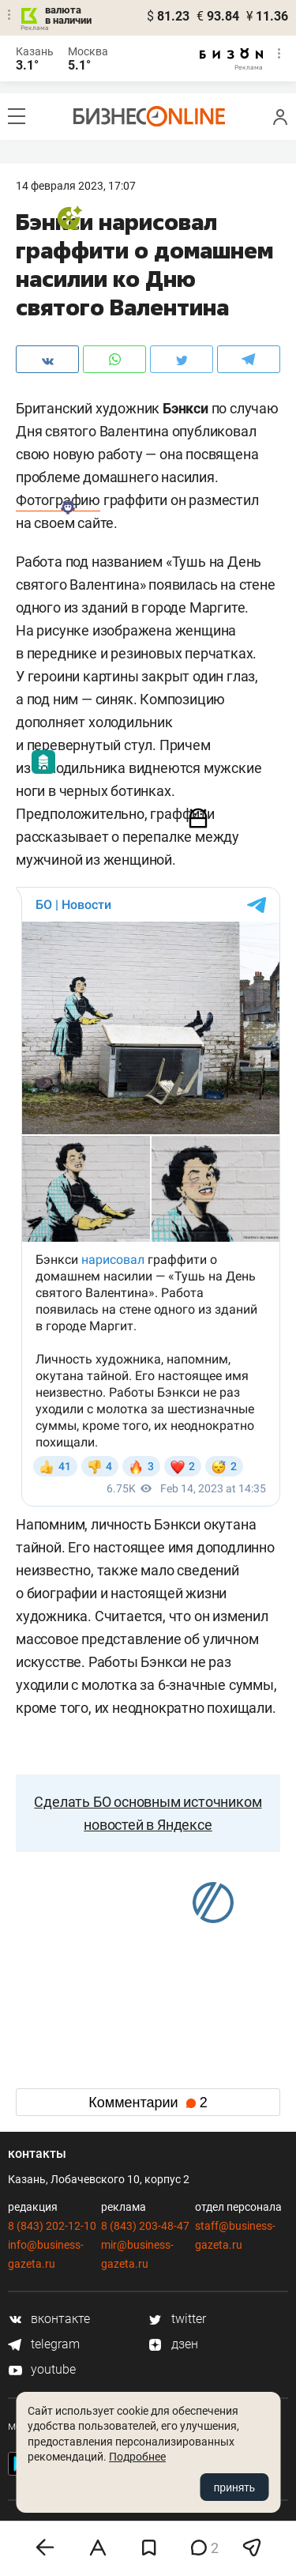  Describe the element at coordinates (213, 1903) in the screenshot. I see `odin programming language logo` at that location.